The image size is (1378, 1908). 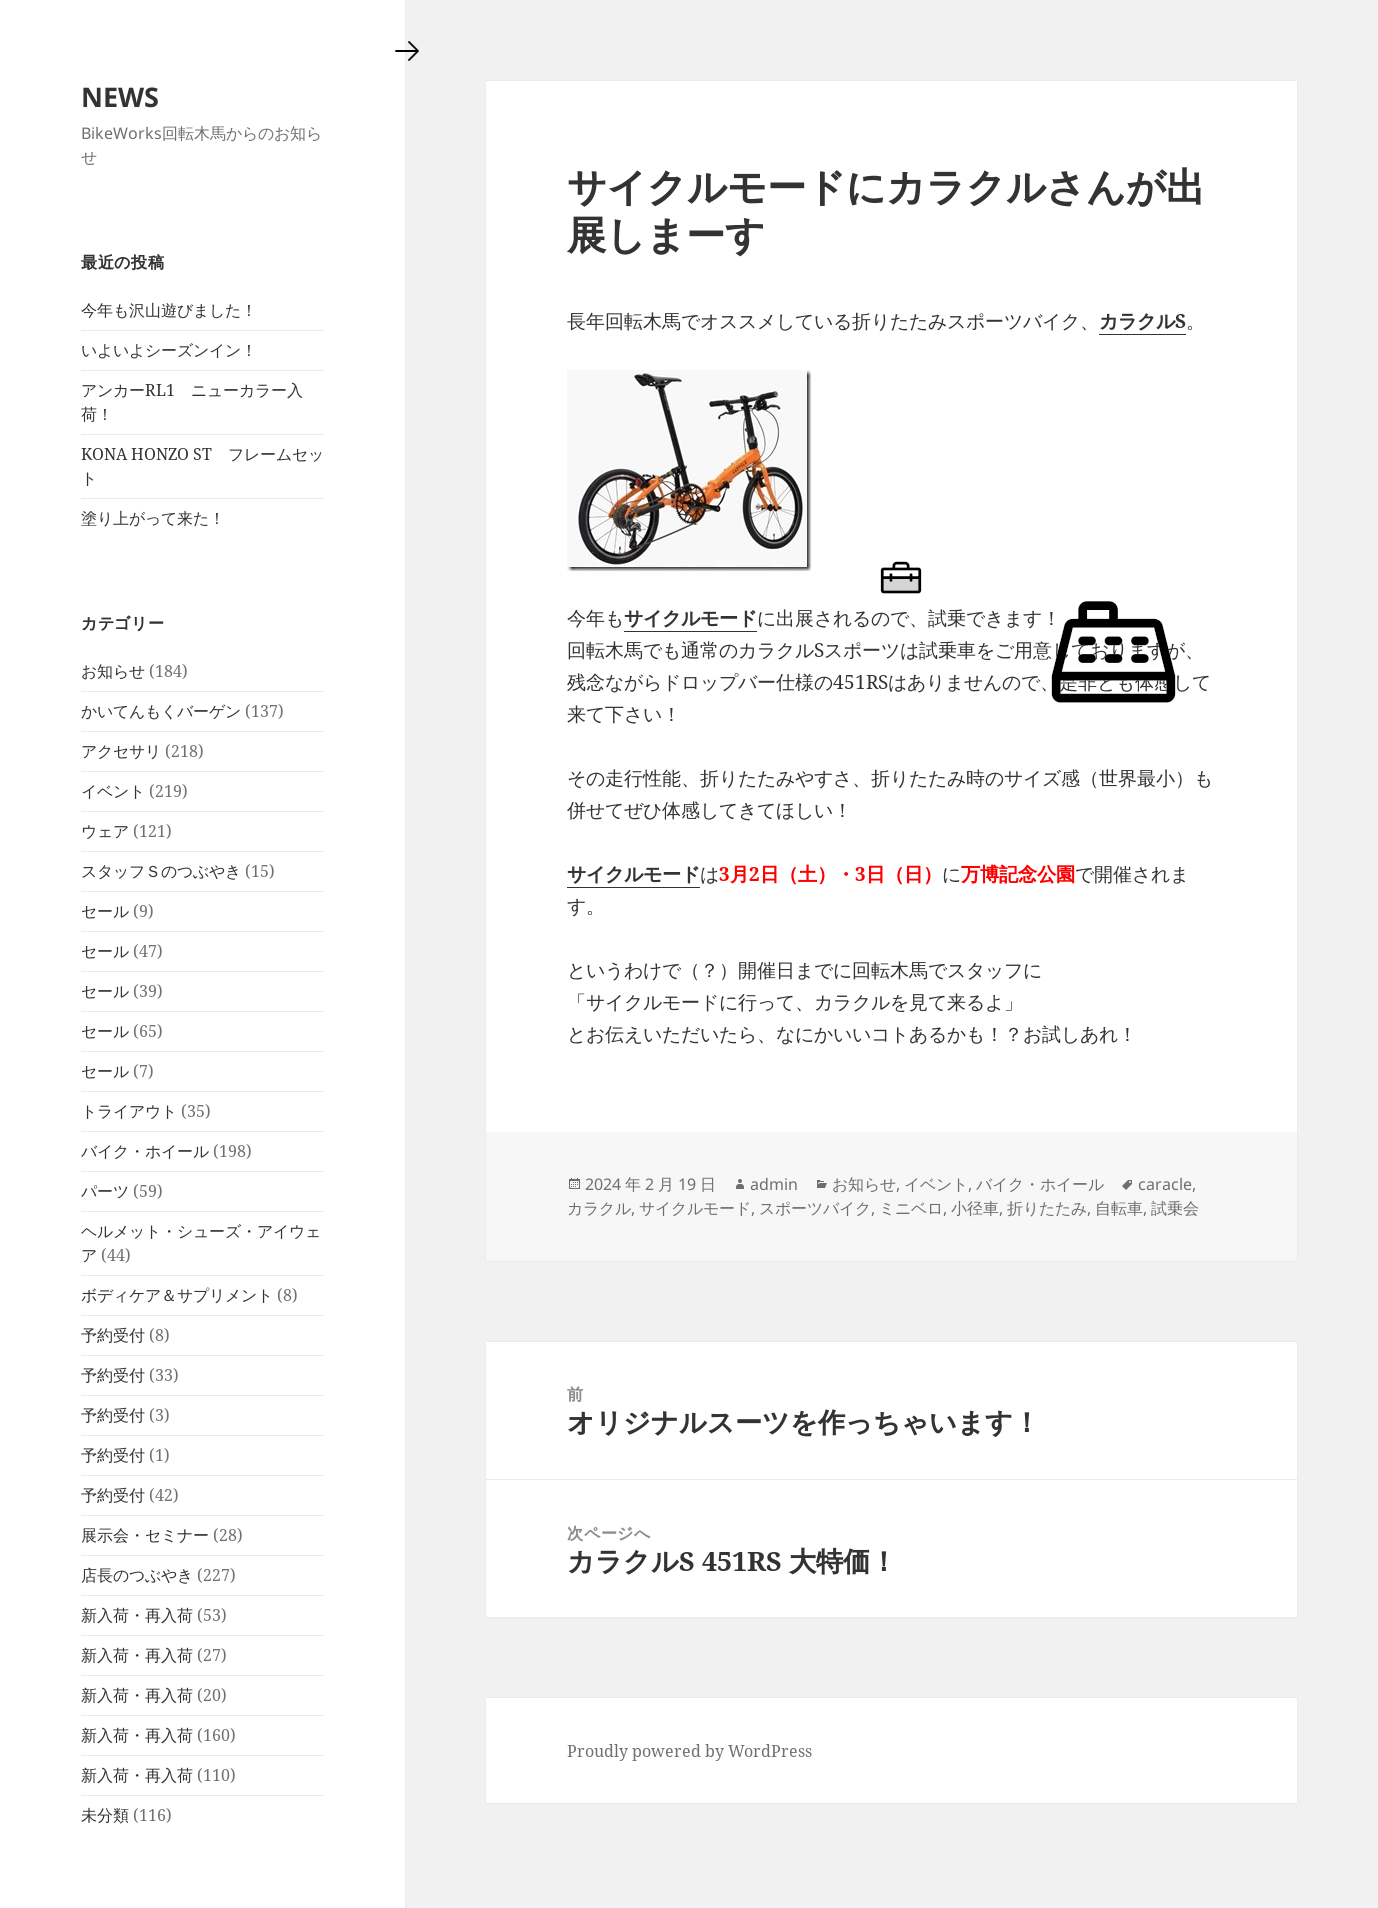 What do you see at coordinates (901, 579) in the screenshot?
I see `access tools and settings` at bounding box center [901, 579].